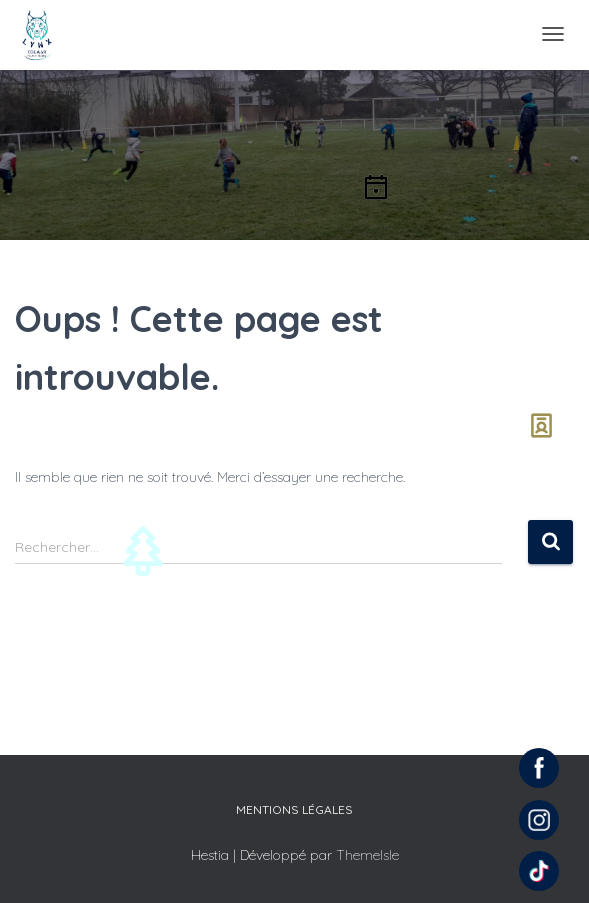 The width and height of the screenshot is (589, 903). Describe the element at coordinates (541, 425) in the screenshot. I see `view user profile or identity information` at that location.